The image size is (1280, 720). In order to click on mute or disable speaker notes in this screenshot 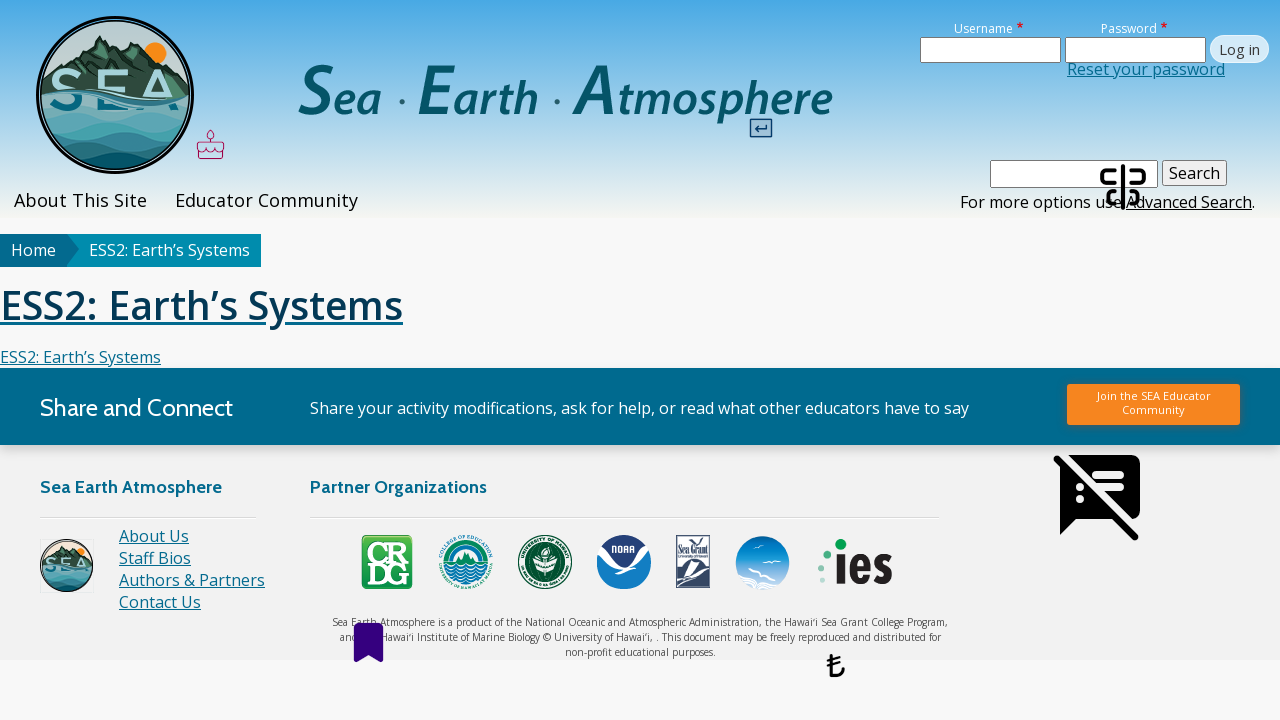, I will do `click(1100, 495)`.